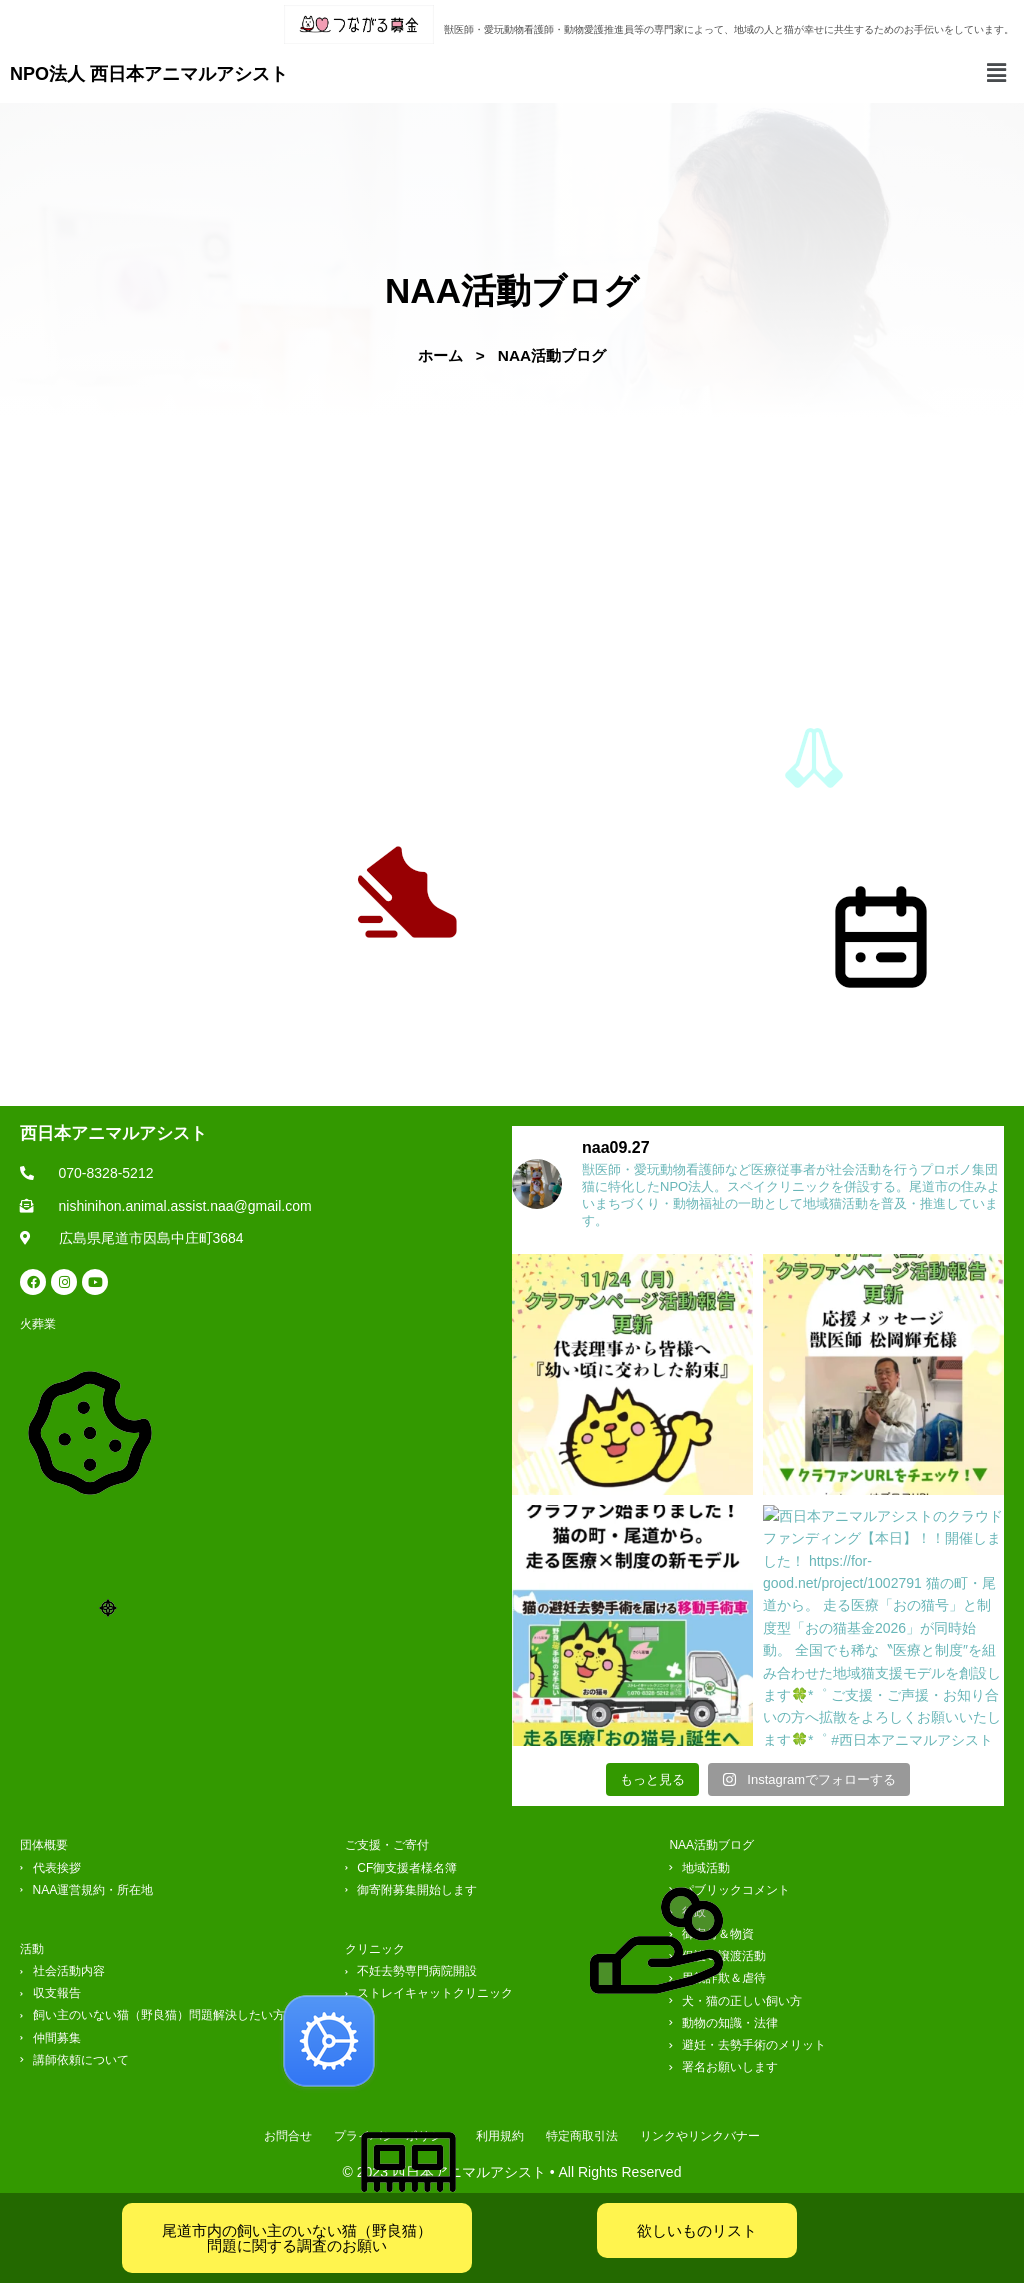  What do you see at coordinates (405, 897) in the screenshot?
I see `track your running or walking activity` at bounding box center [405, 897].